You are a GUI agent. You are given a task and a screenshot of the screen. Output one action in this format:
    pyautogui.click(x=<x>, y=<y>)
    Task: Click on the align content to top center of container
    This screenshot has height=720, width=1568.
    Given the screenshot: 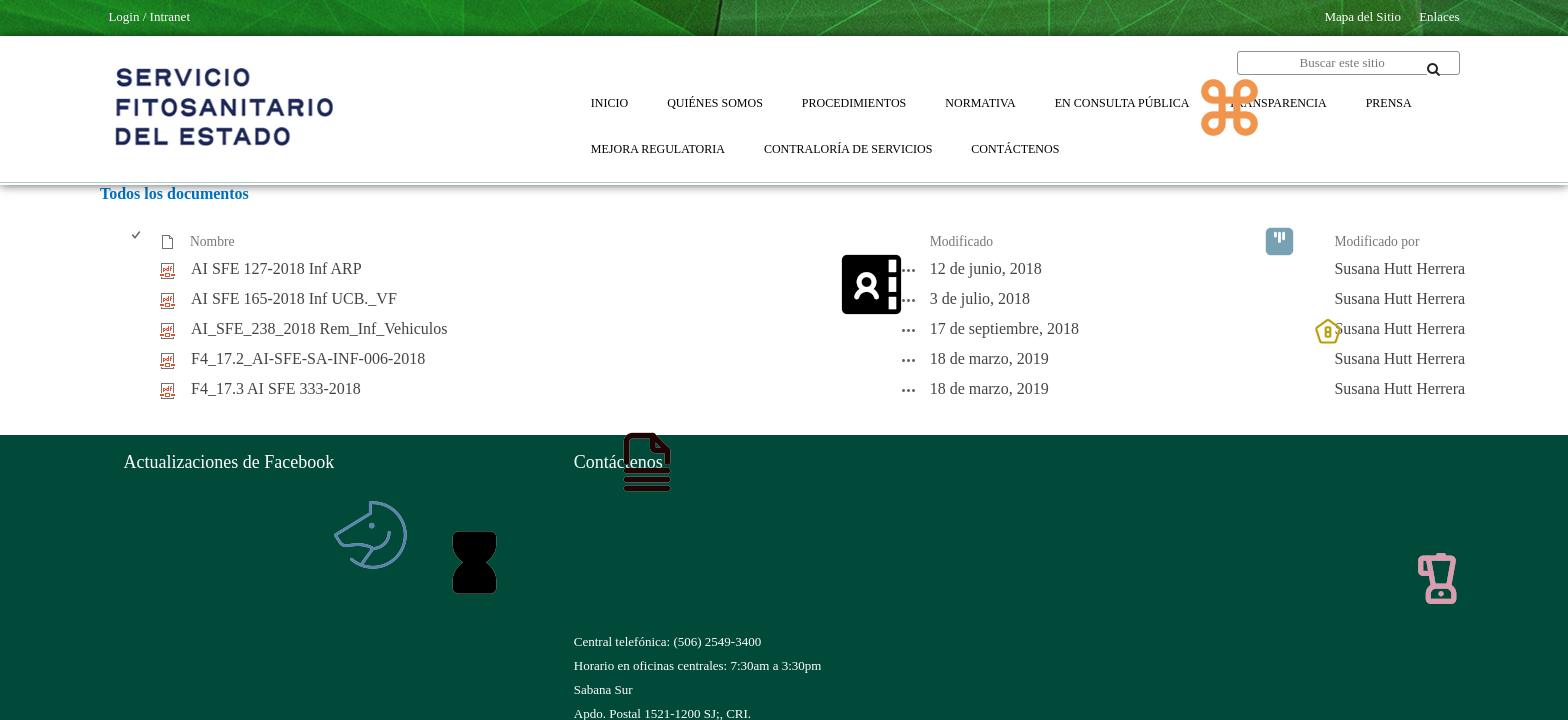 What is the action you would take?
    pyautogui.click(x=1279, y=241)
    